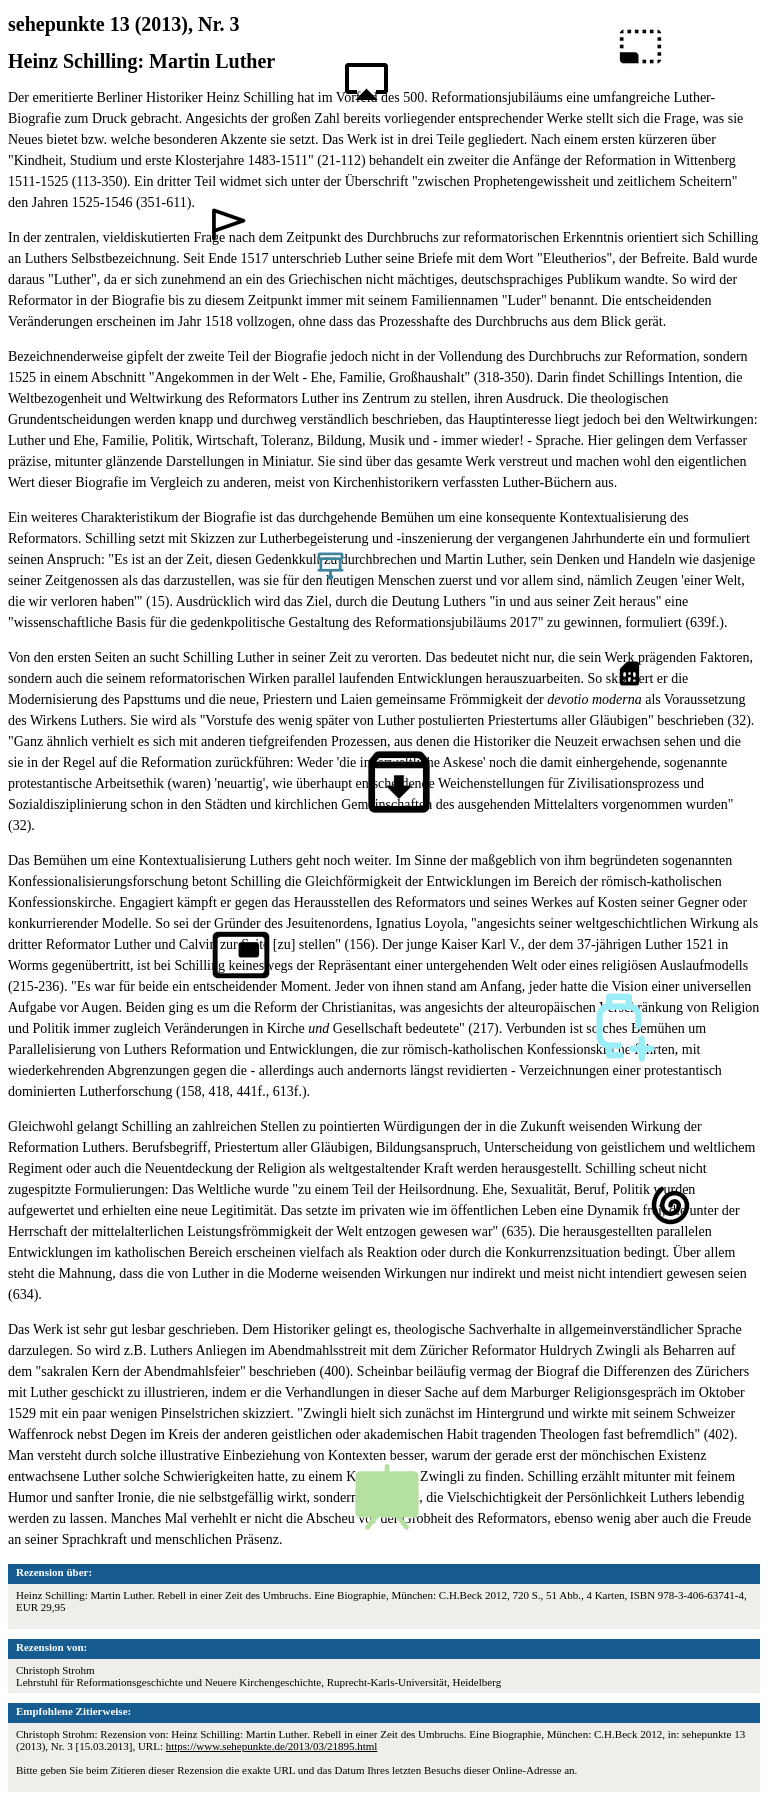 This screenshot has height=1802, width=768. I want to click on start a presentation or slideshow, so click(330, 564).